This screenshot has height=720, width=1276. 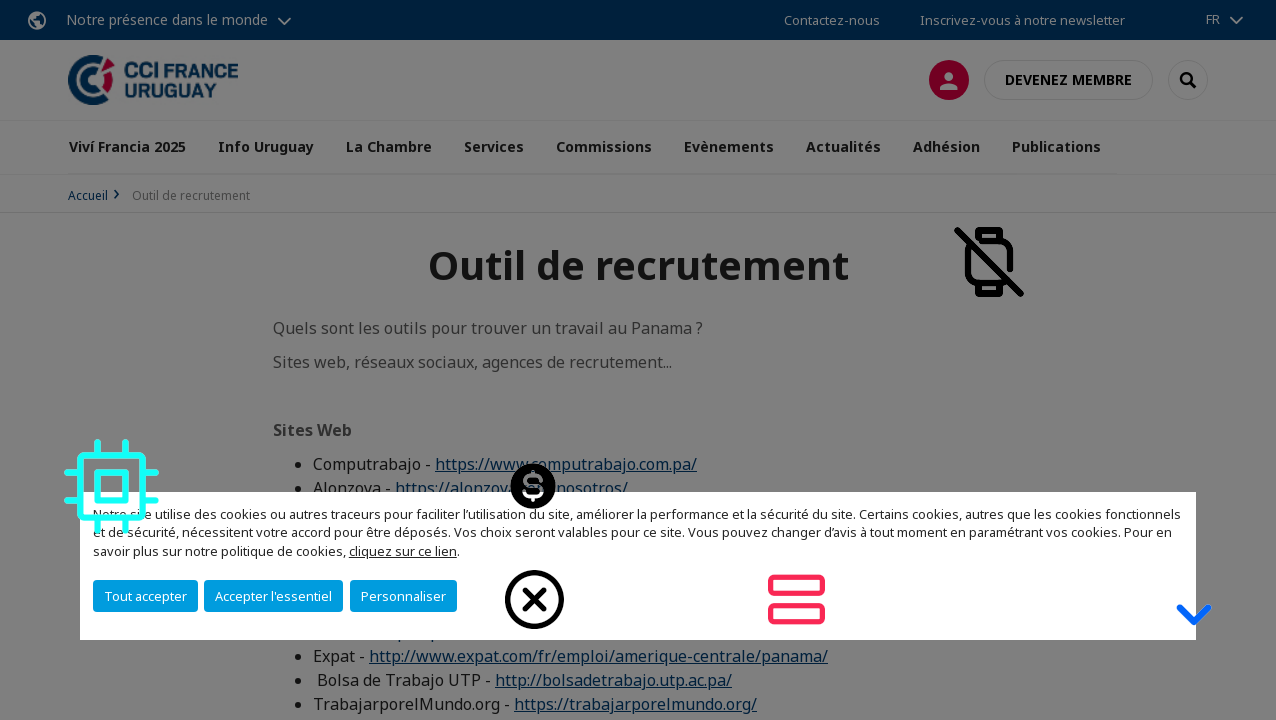 I want to click on view system hardware information, so click(x=111, y=486).